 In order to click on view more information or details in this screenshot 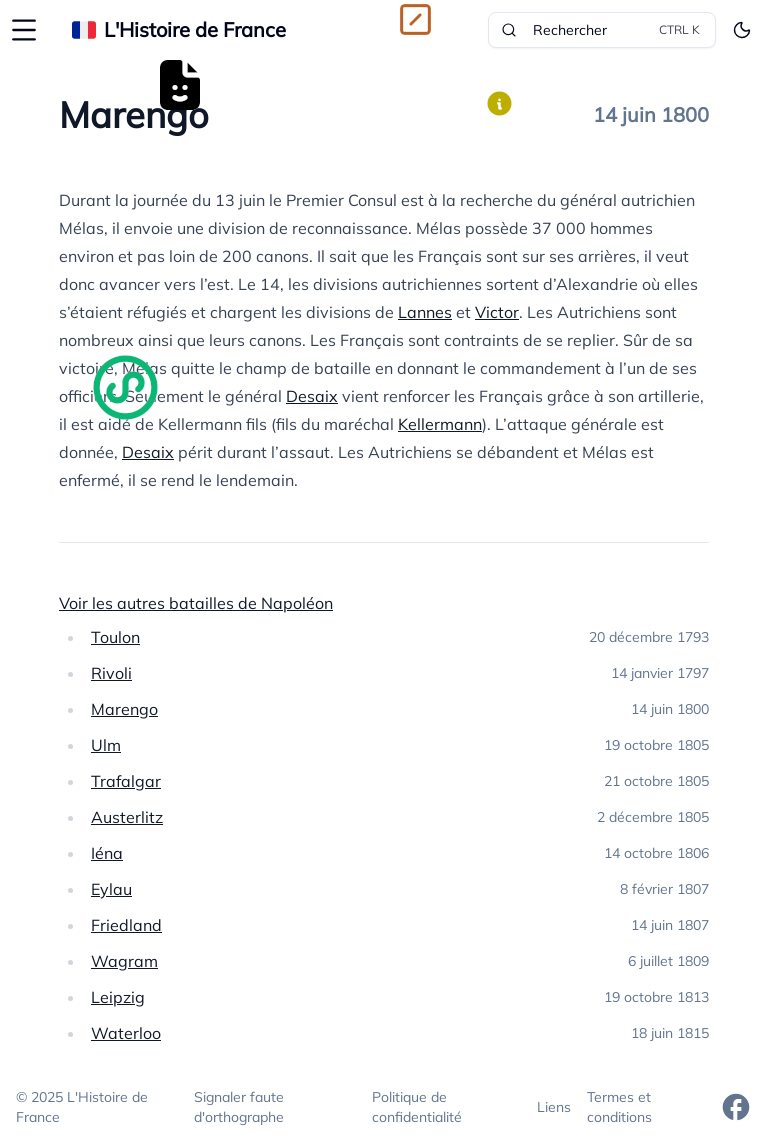, I will do `click(499, 103)`.